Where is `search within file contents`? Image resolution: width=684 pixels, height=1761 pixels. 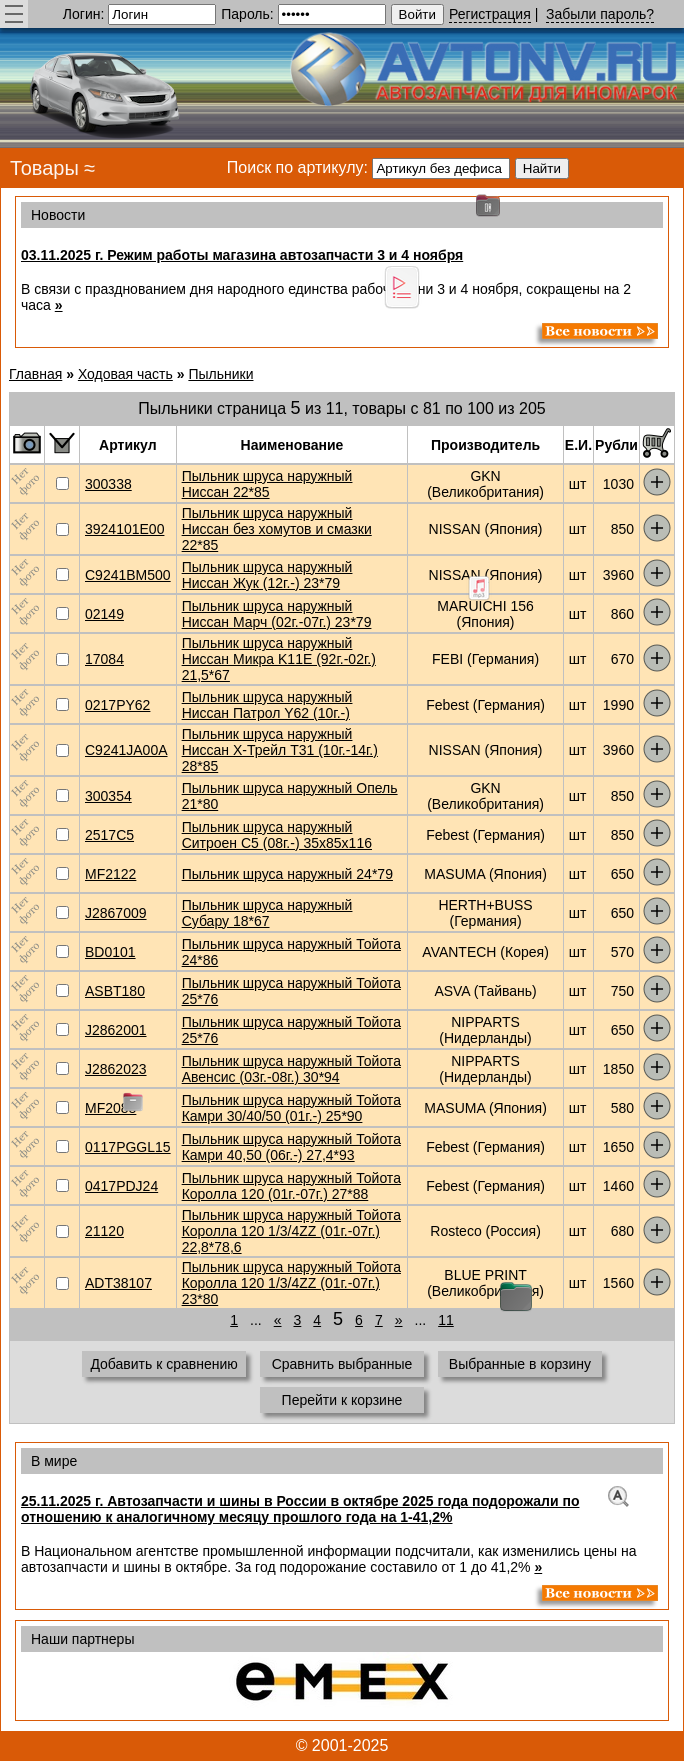 search within file contents is located at coordinates (618, 1496).